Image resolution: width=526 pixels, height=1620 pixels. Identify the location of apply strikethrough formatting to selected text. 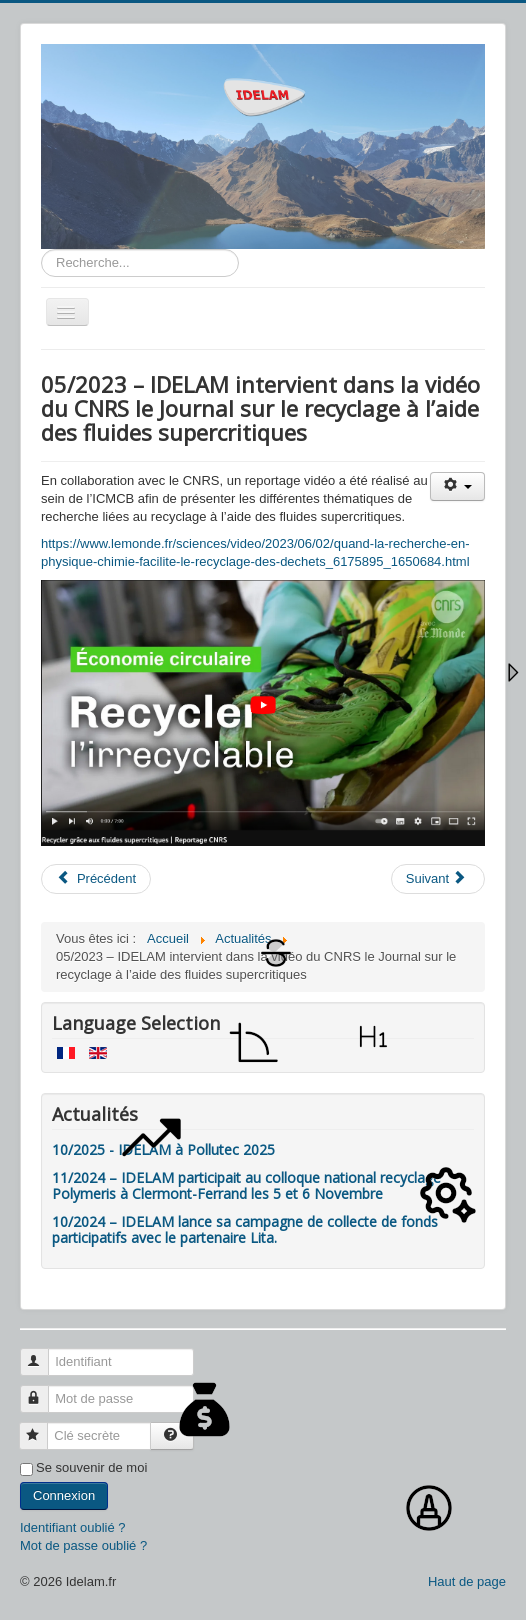
(276, 953).